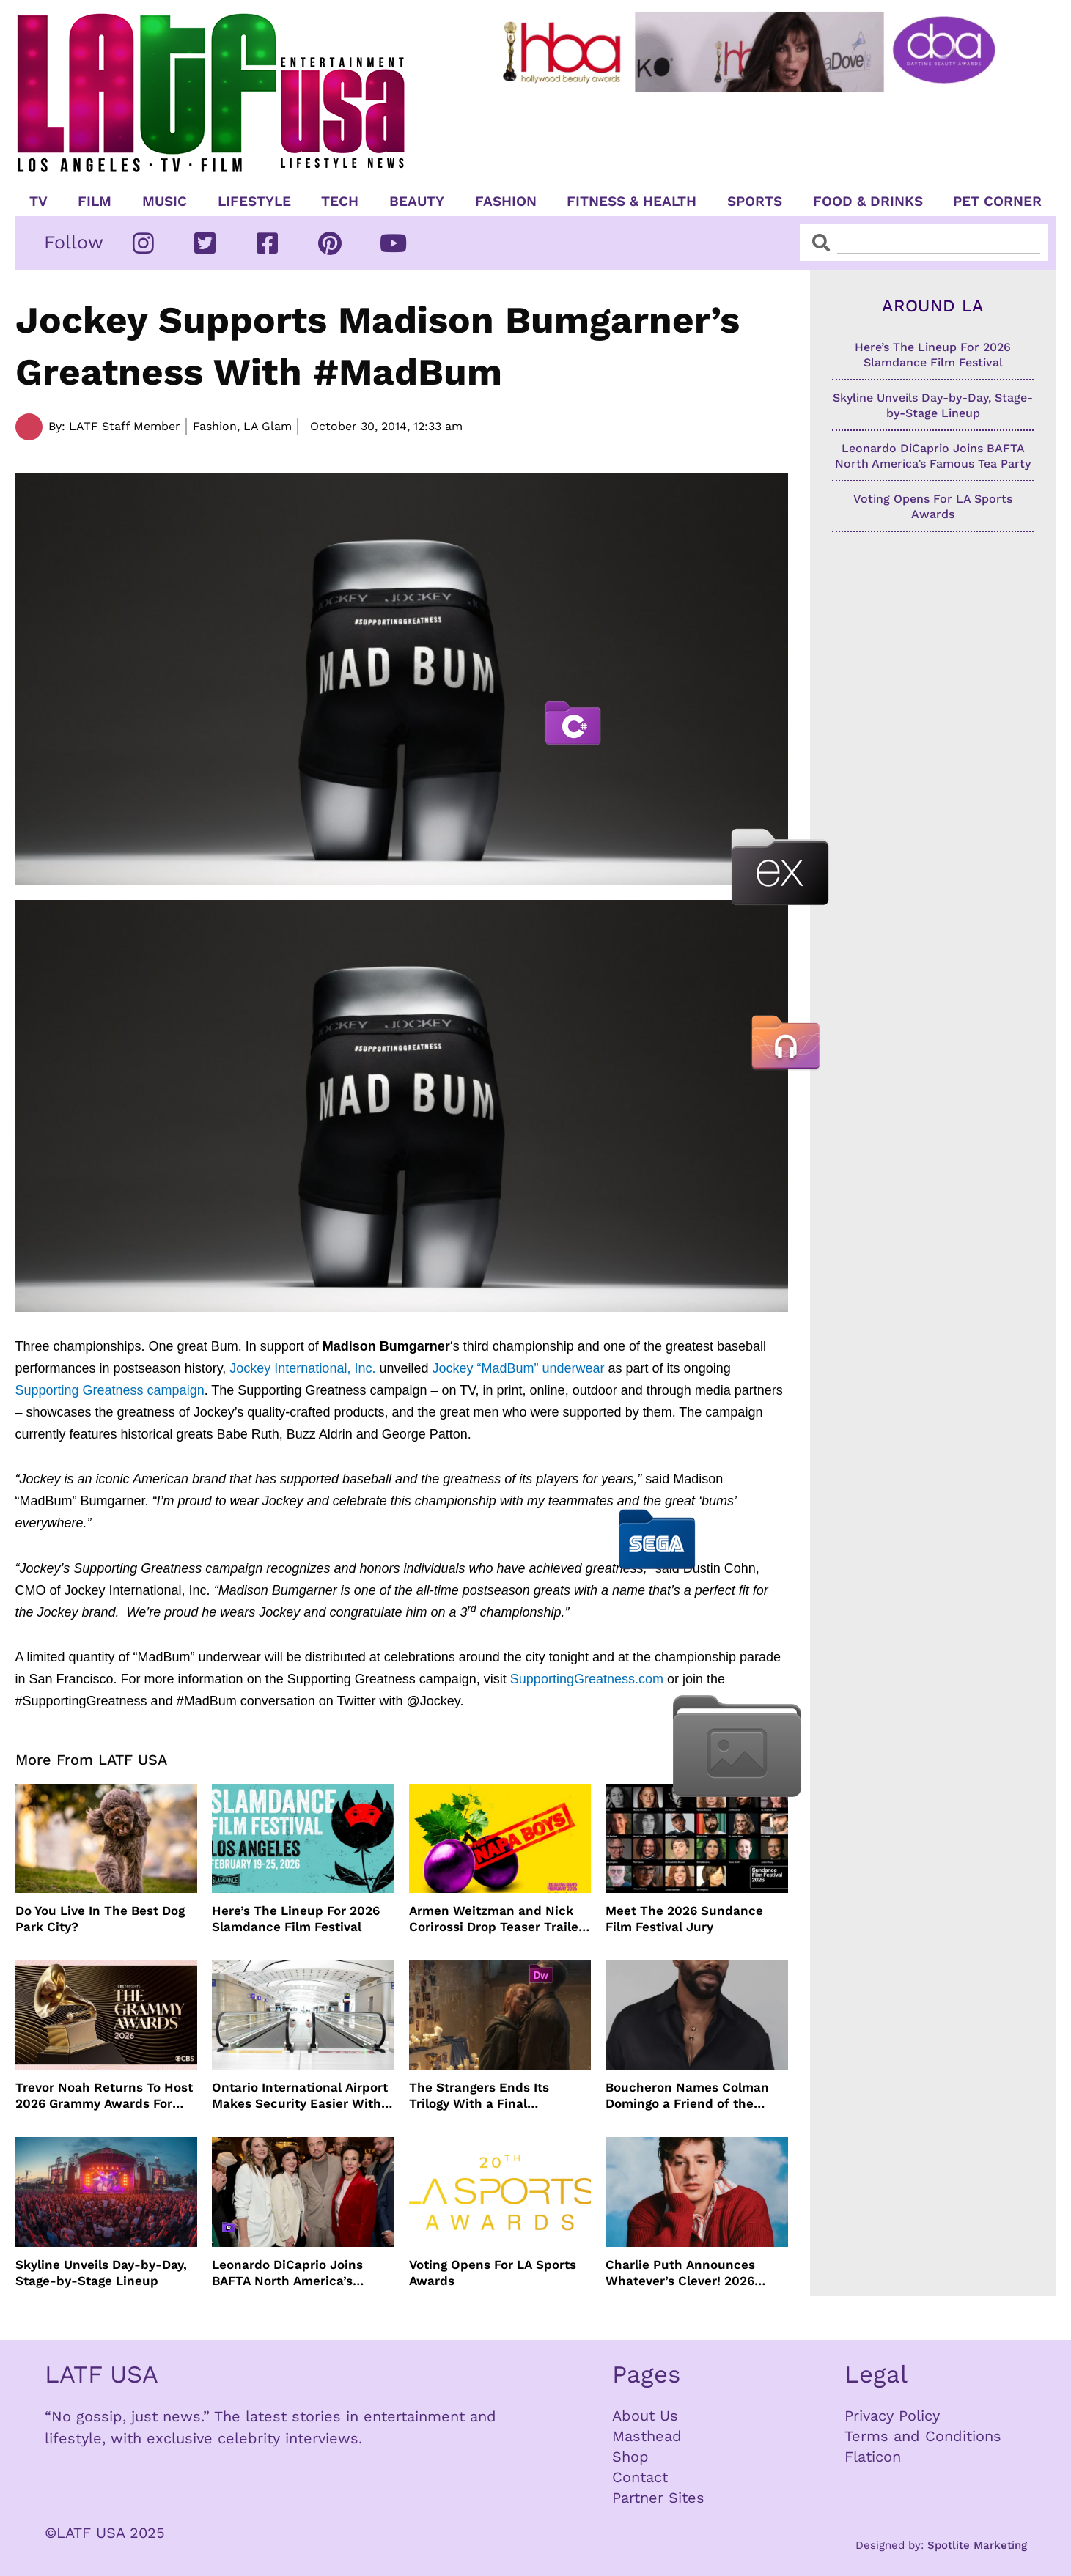  What do you see at coordinates (779, 869) in the screenshot?
I see `folder containing express.js project files` at bounding box center [779, 869].